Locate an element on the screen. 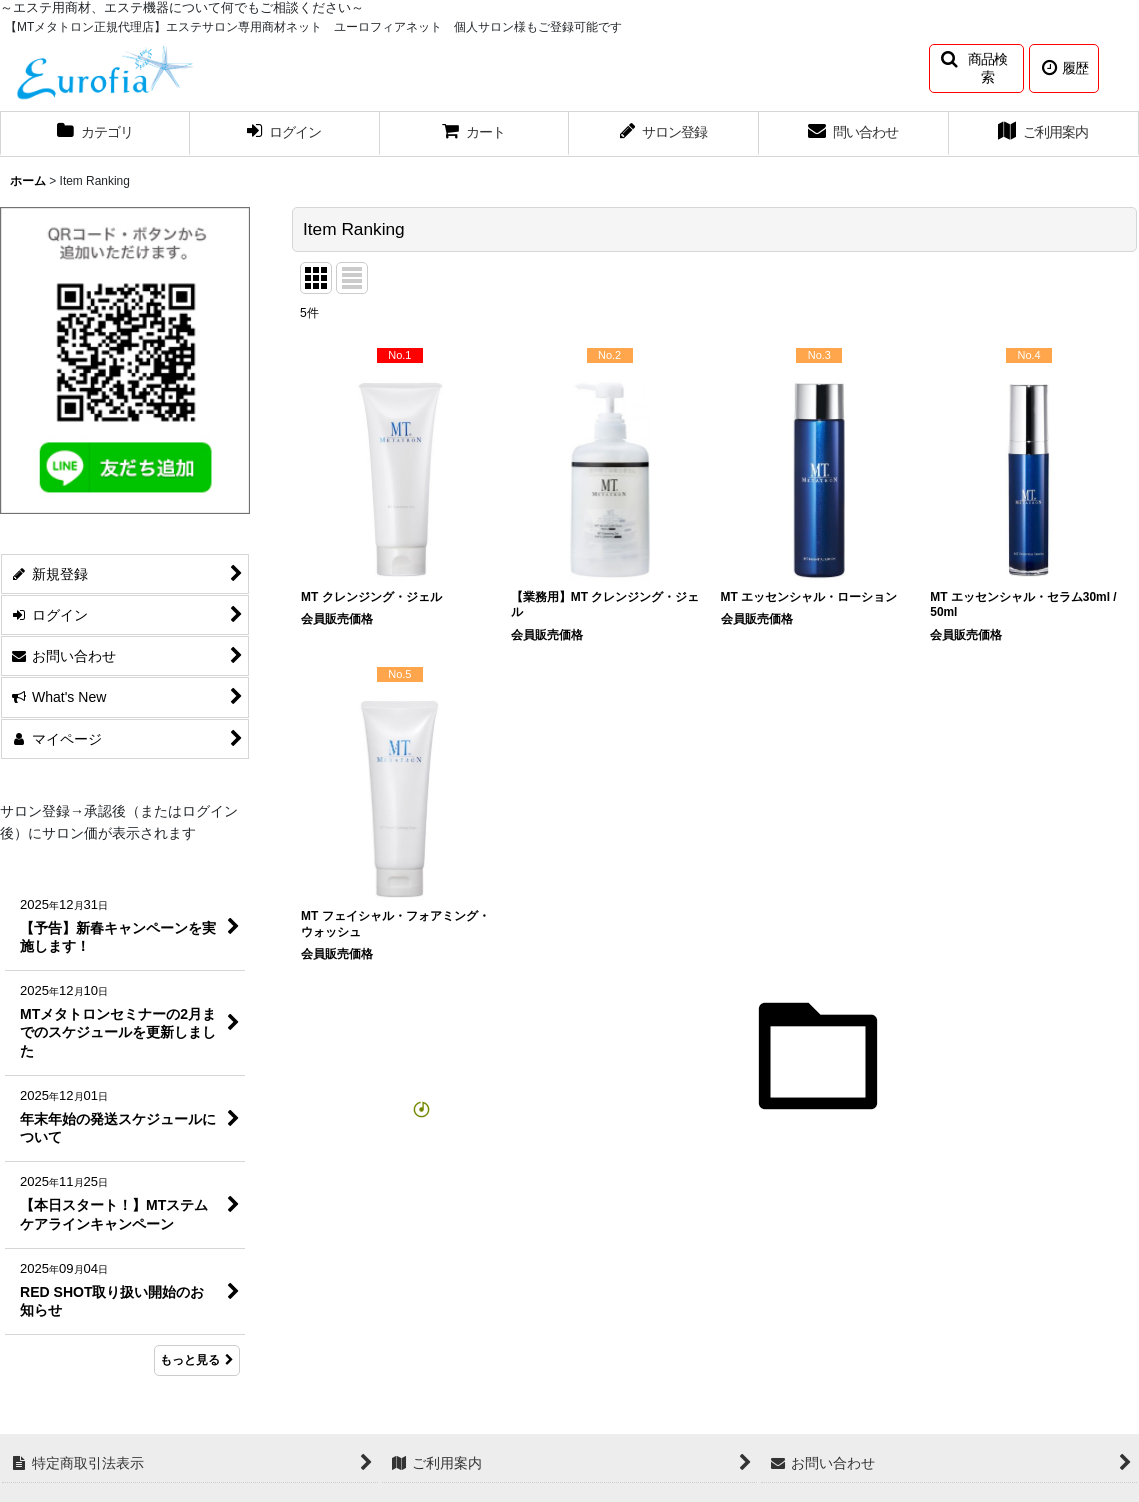 Image resolution: width=1139 pixels, height=1502 pixels. play or browse music library is located at coordinates (421, 1109).